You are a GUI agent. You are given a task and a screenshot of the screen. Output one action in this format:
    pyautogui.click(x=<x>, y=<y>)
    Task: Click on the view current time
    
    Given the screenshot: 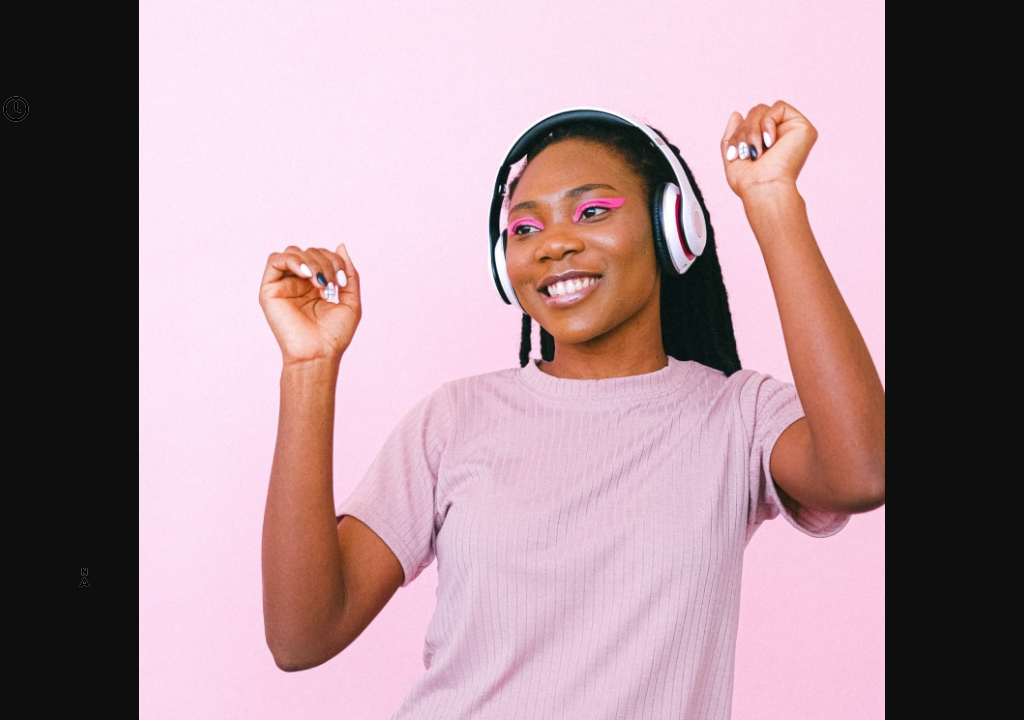 What is the action you would take?
    pyautogui.click(x=16, y=109)
    